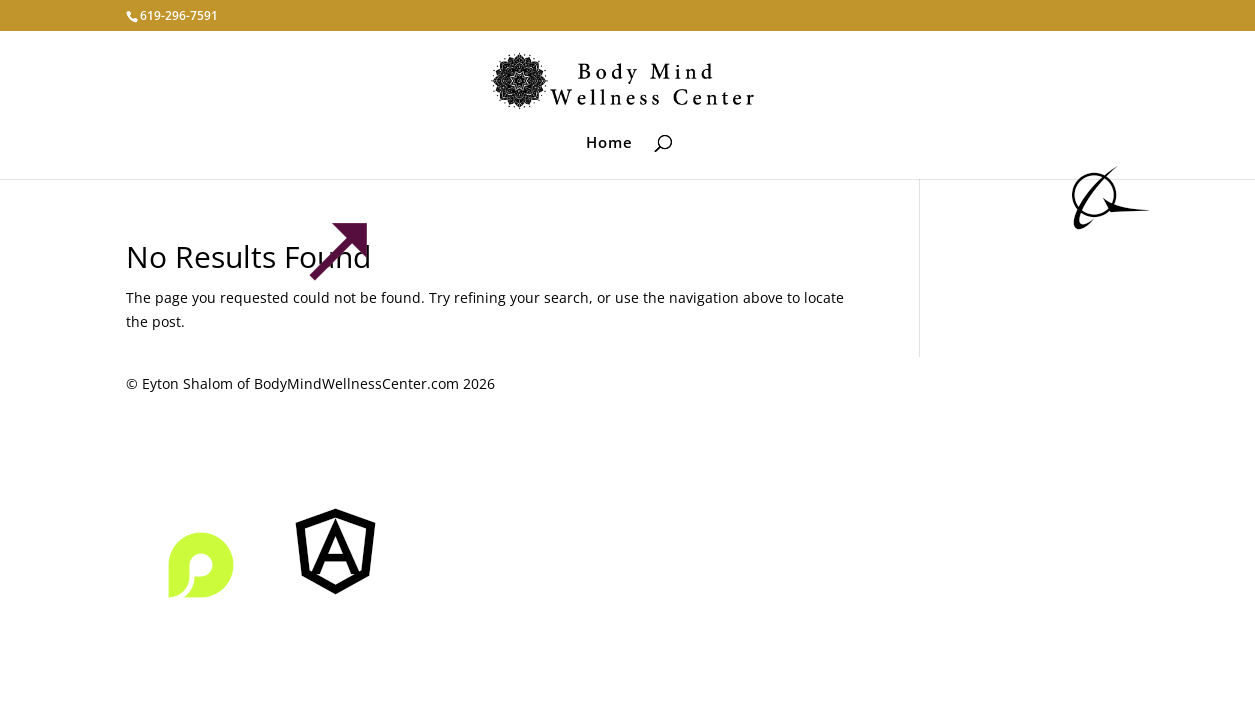  I want to click on open link in new tab or external window, so click(339, 250).